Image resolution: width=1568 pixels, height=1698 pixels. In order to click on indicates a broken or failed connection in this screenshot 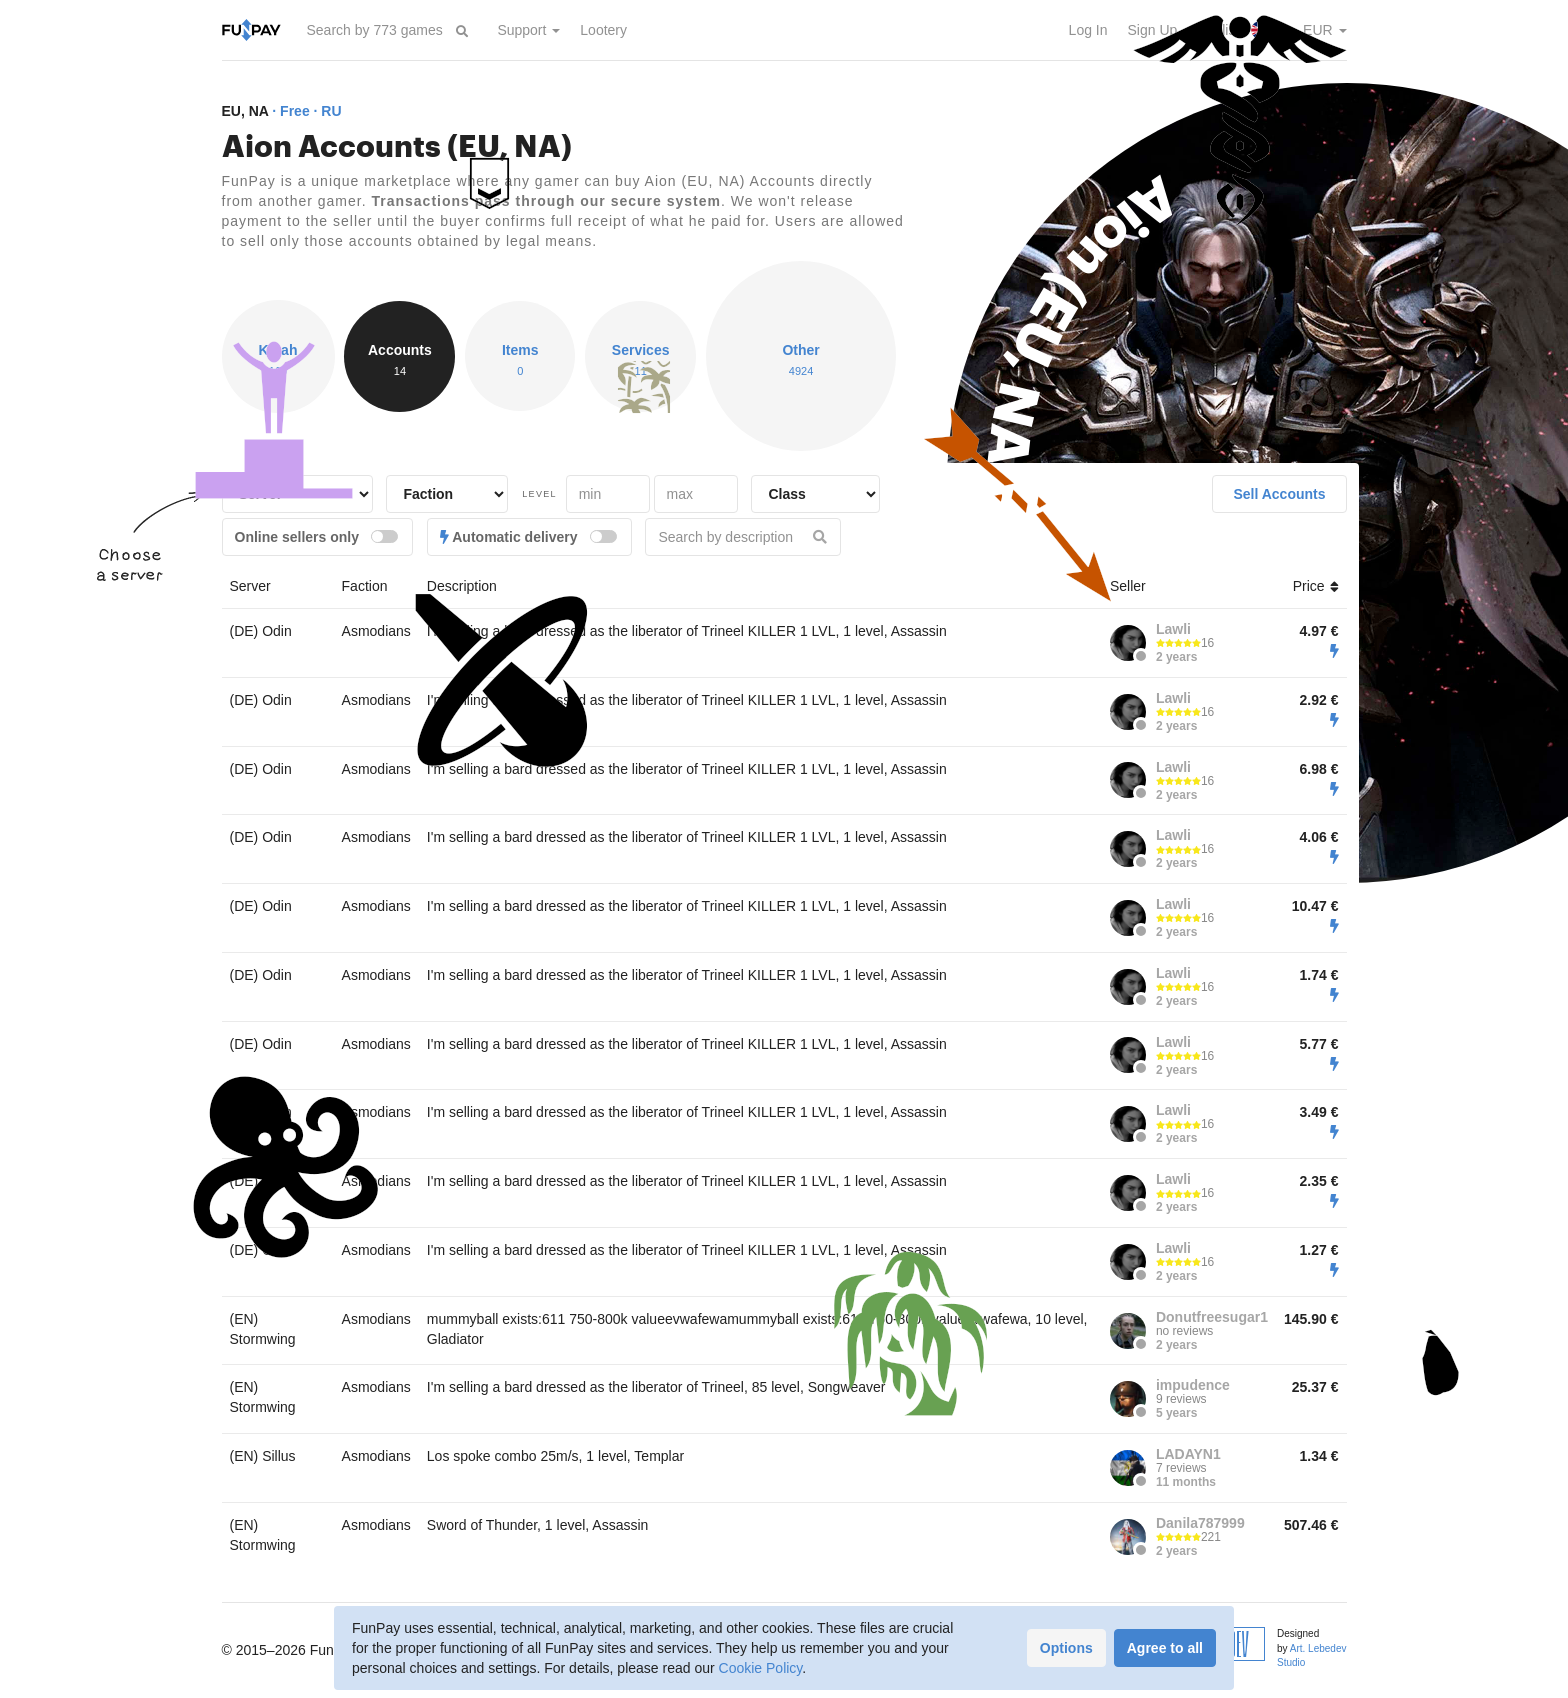, I will do `click(1017, 504)`.